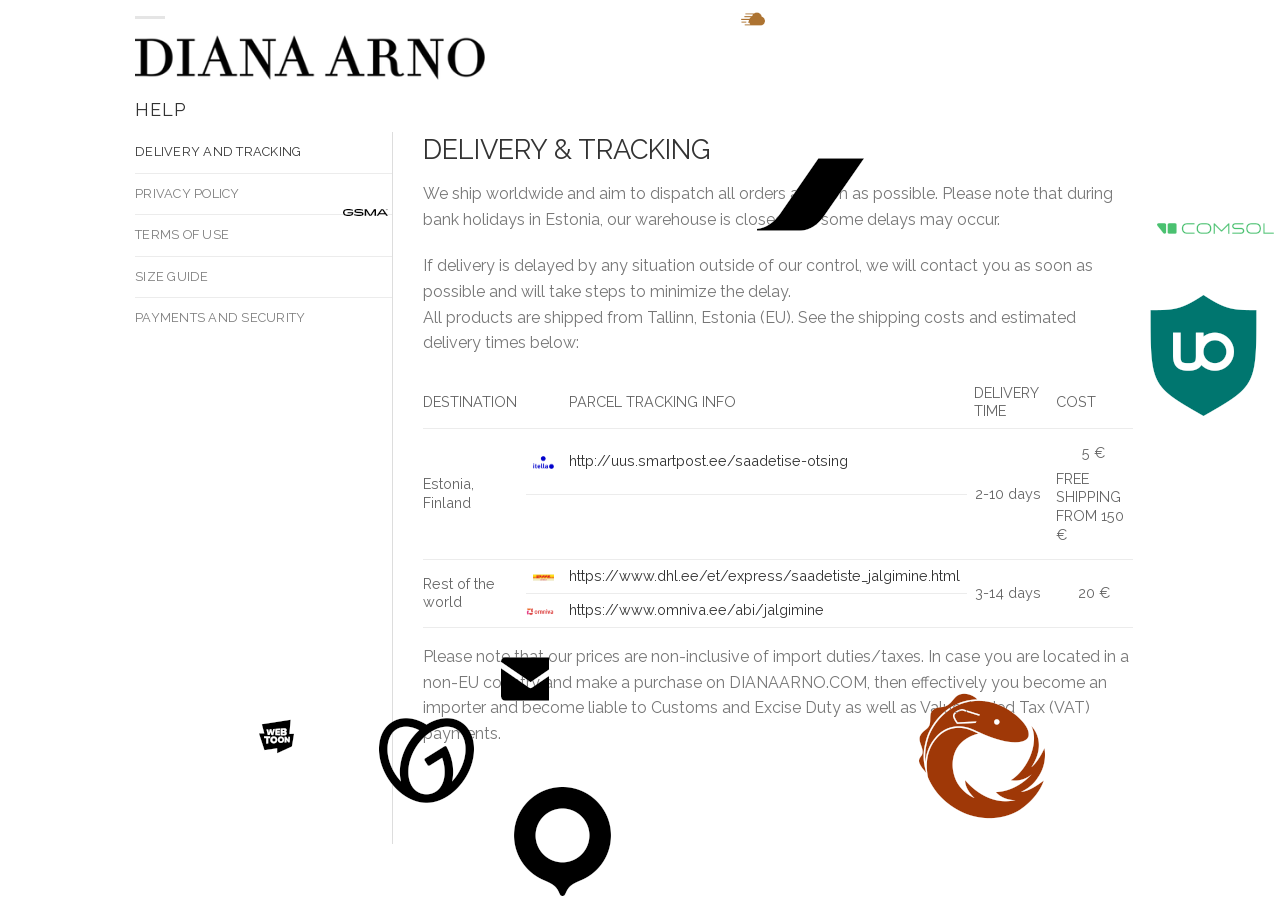  I want to click on open OsmAnd navigation app, so click(562, 841).